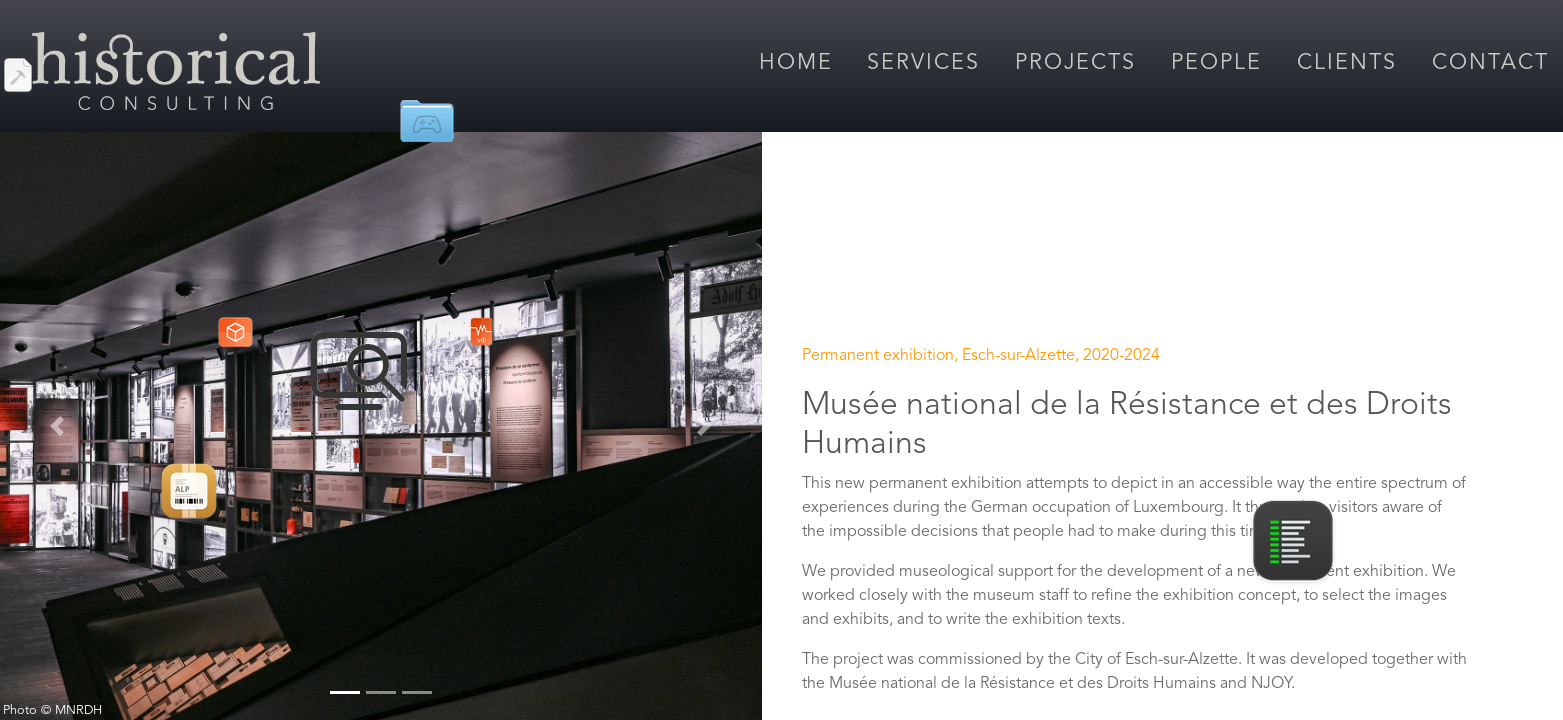  What do you see at coordinates (1293, 542) in the screenshot?
I see `access startup disk and boot preferences` at bounding box center [1293, 542].